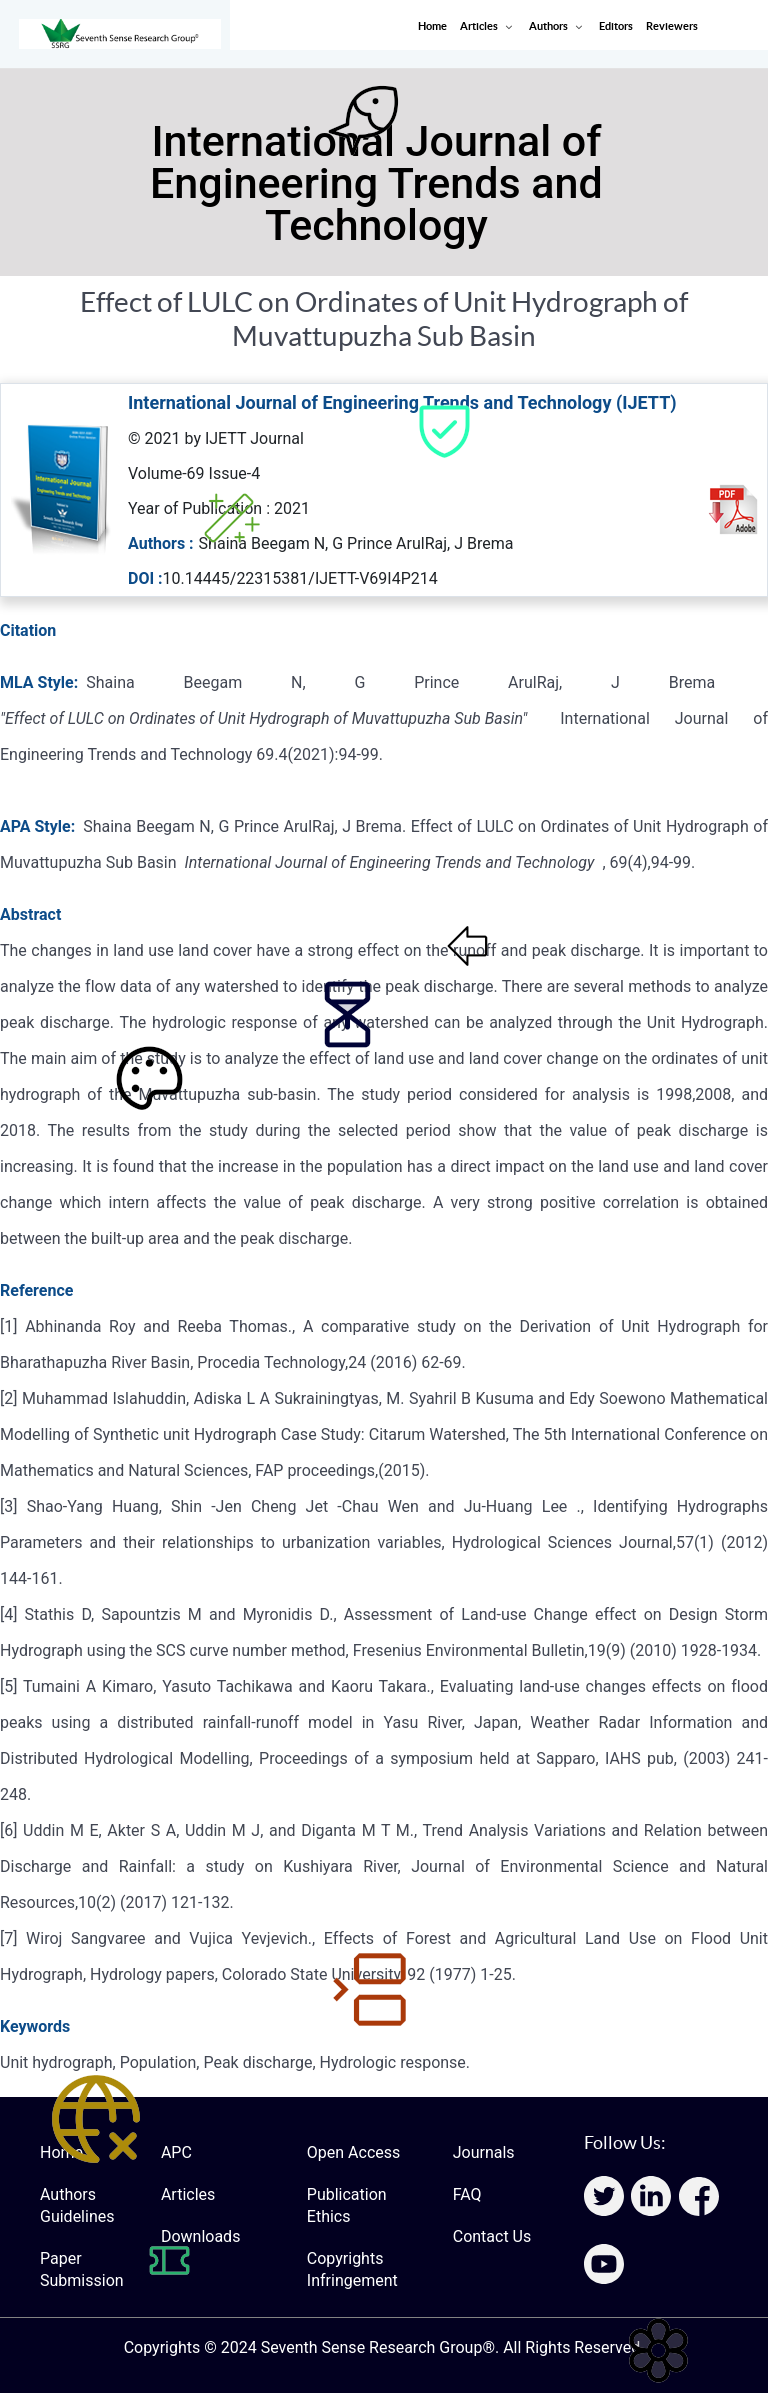  What do you see at coordinates (347, 1014) in the screenshot?
I see `indicates a task or process in progress` at bounding box center [347, 1014].